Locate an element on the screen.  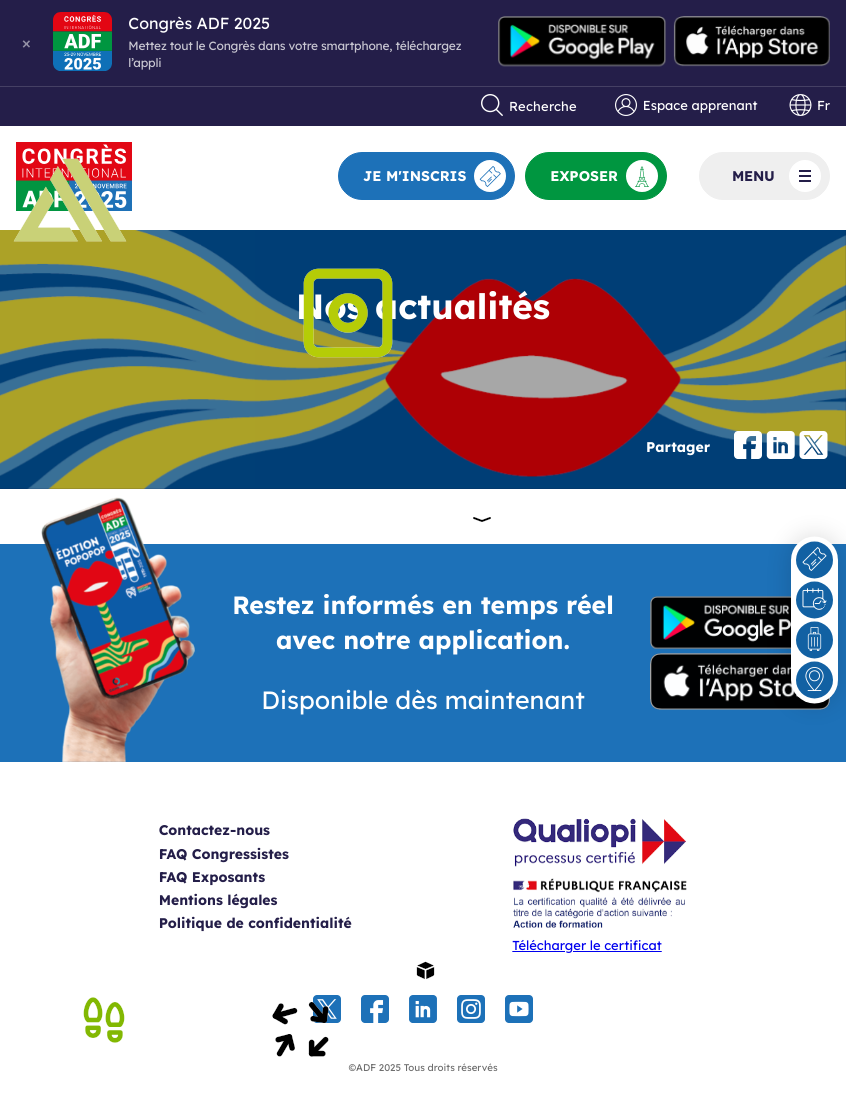
view 3D model or object is located at coordinates (425, 970).